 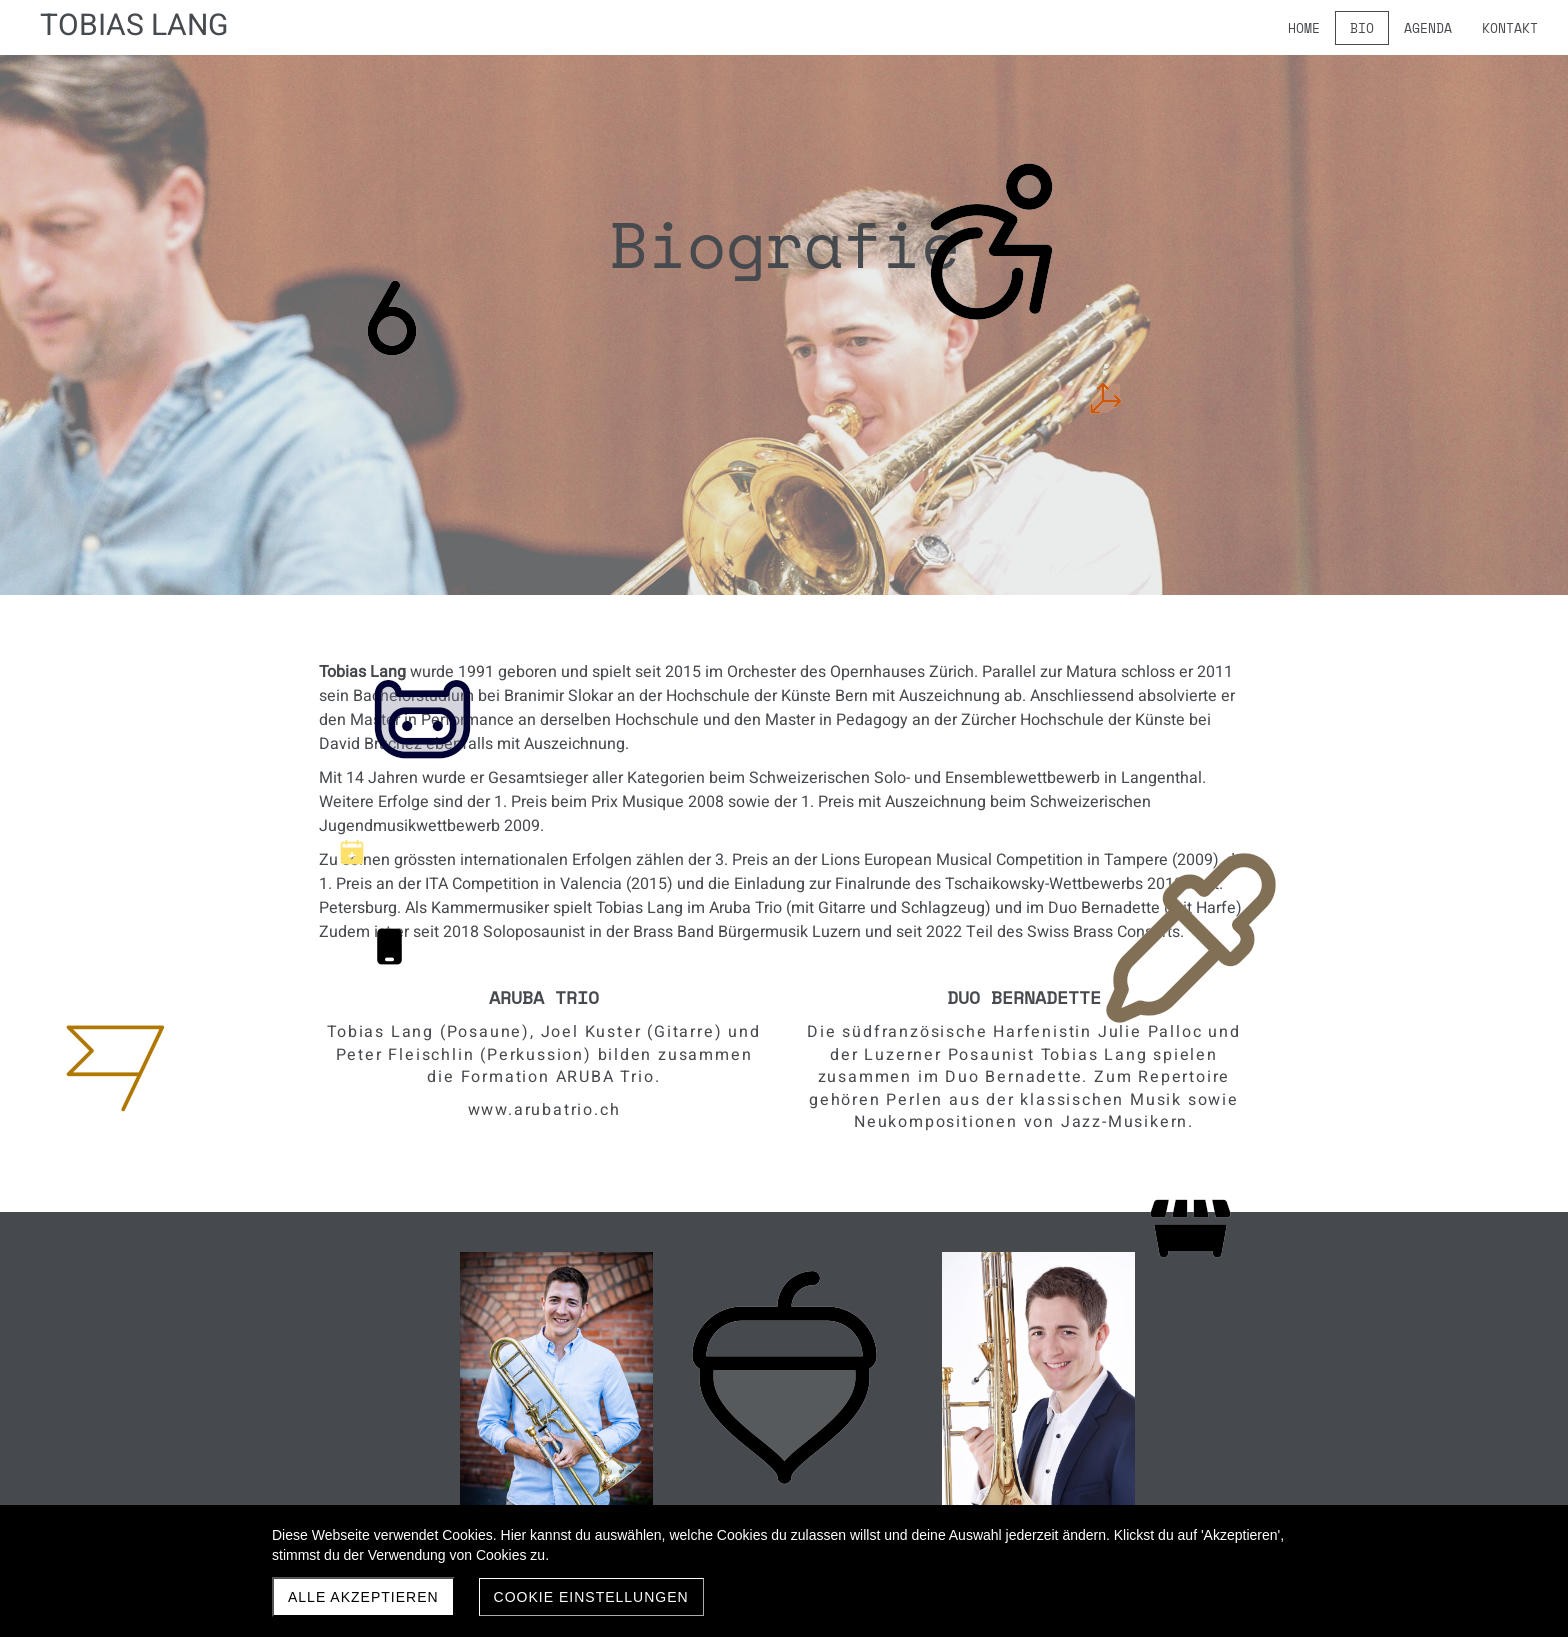 What do you see at coordinates (994, 244) in the screenshot?
I see `indicates wheelchair accessible facility` at bounding box center [994, 244].